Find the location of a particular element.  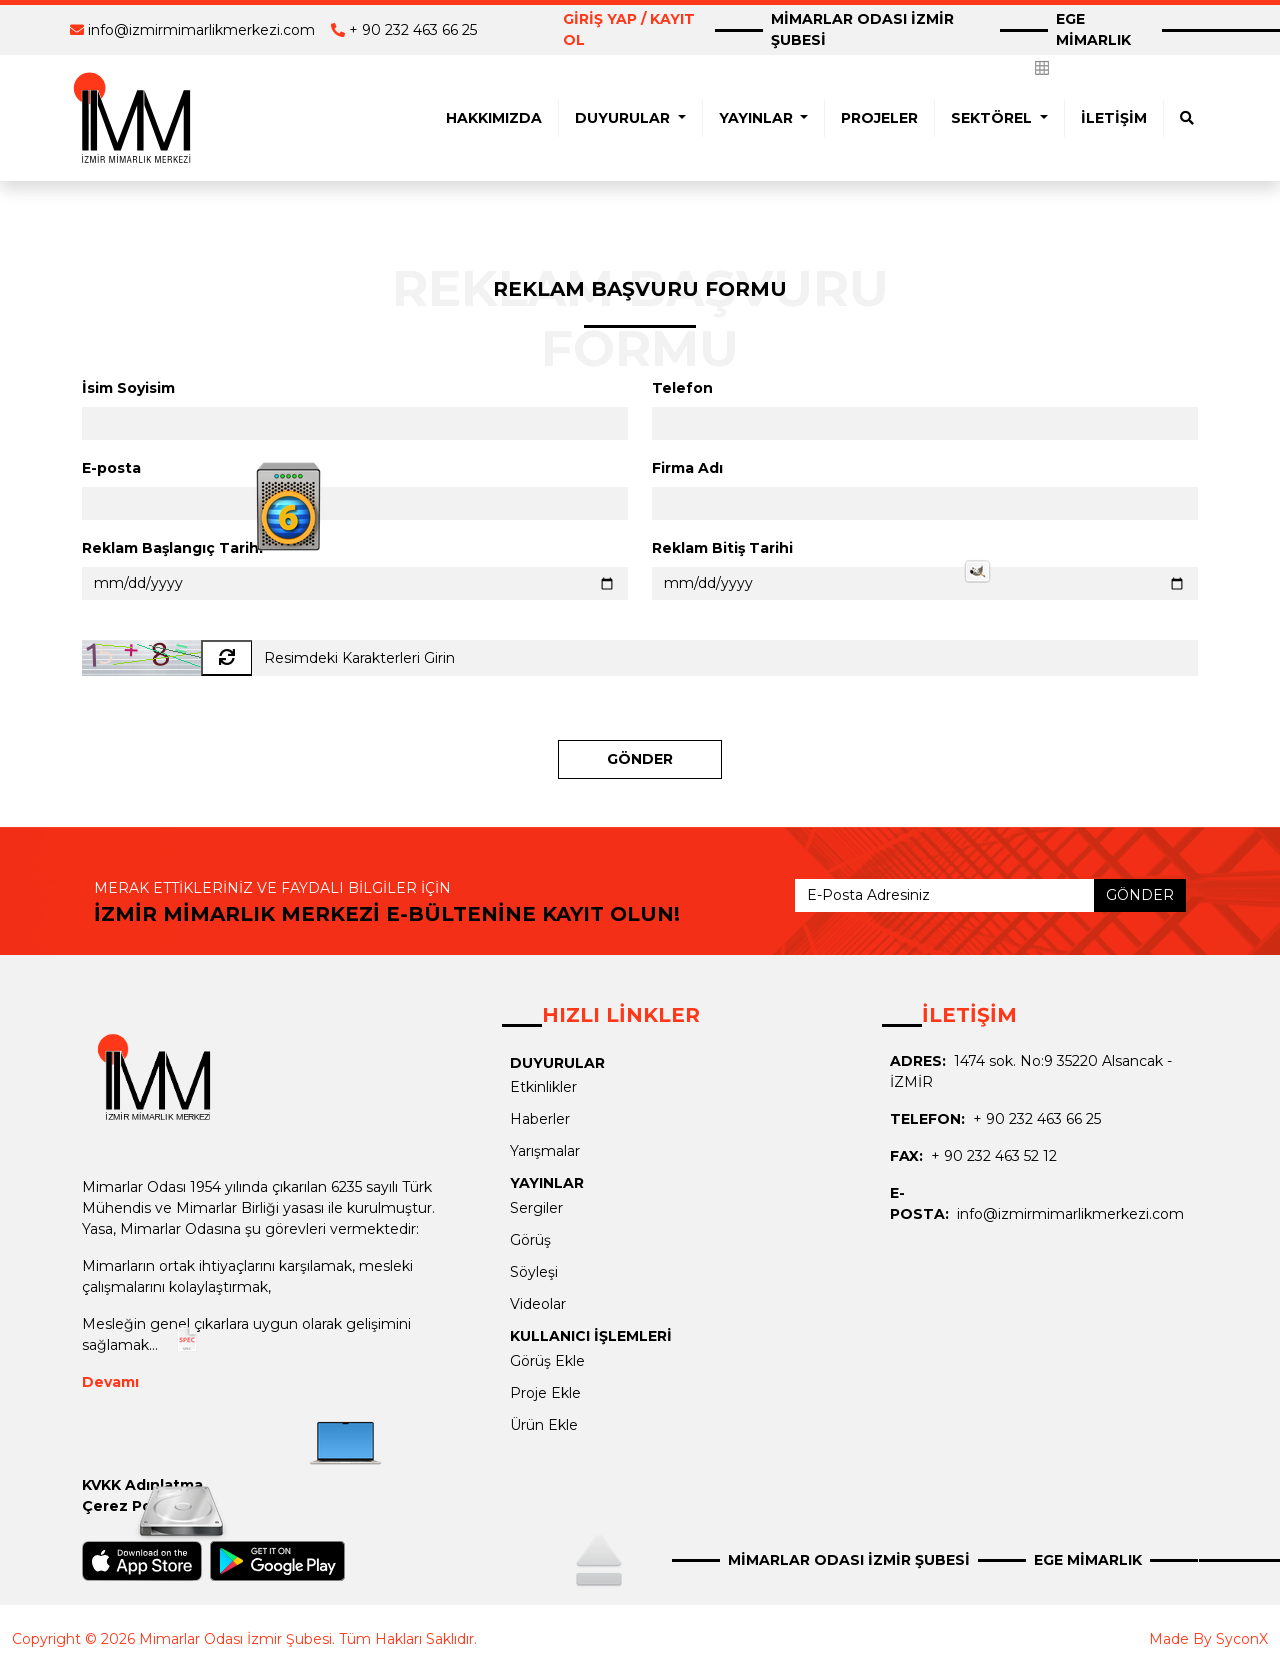

an RPM spec file used for building Linux packages is located at coordinates (187, 1340).